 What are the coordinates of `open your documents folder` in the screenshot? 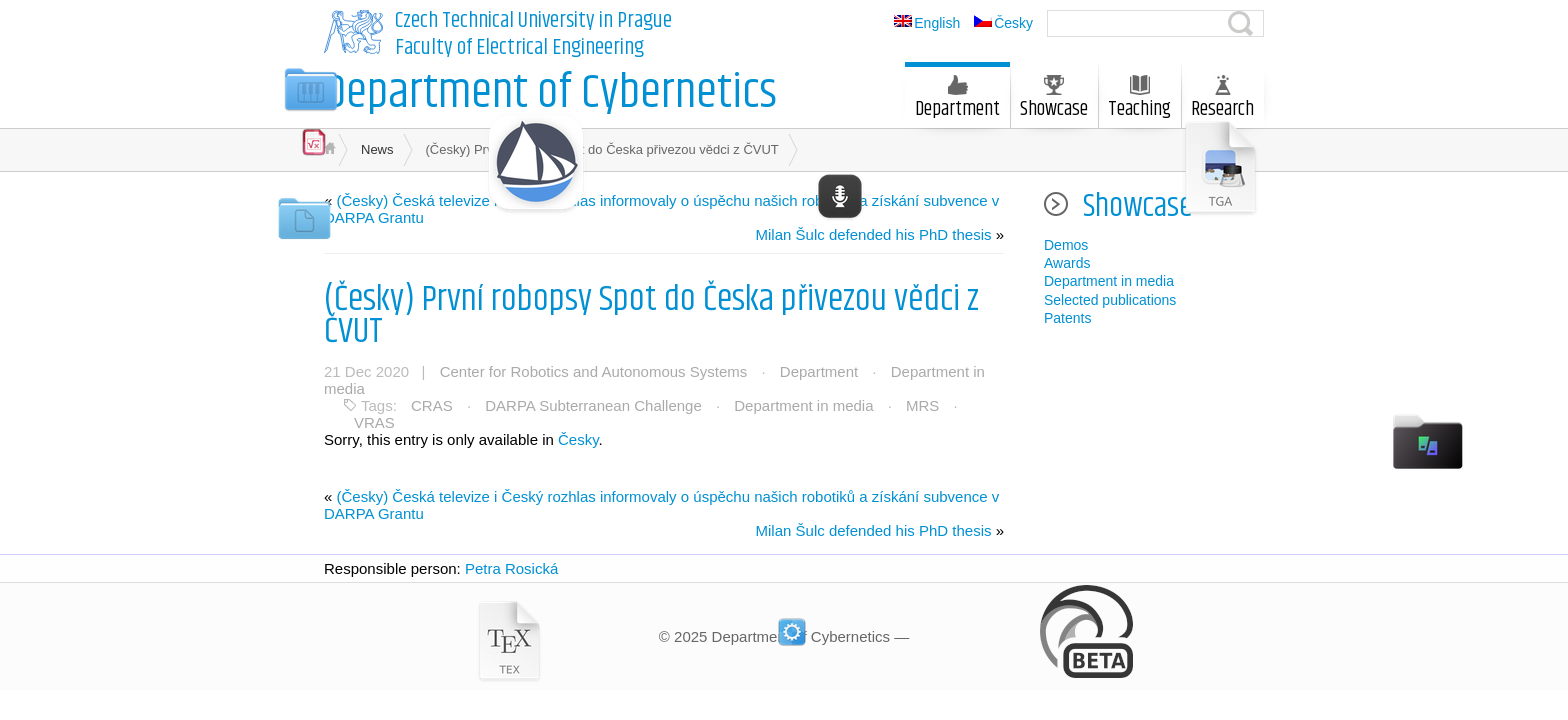 It's located at (304, 218).